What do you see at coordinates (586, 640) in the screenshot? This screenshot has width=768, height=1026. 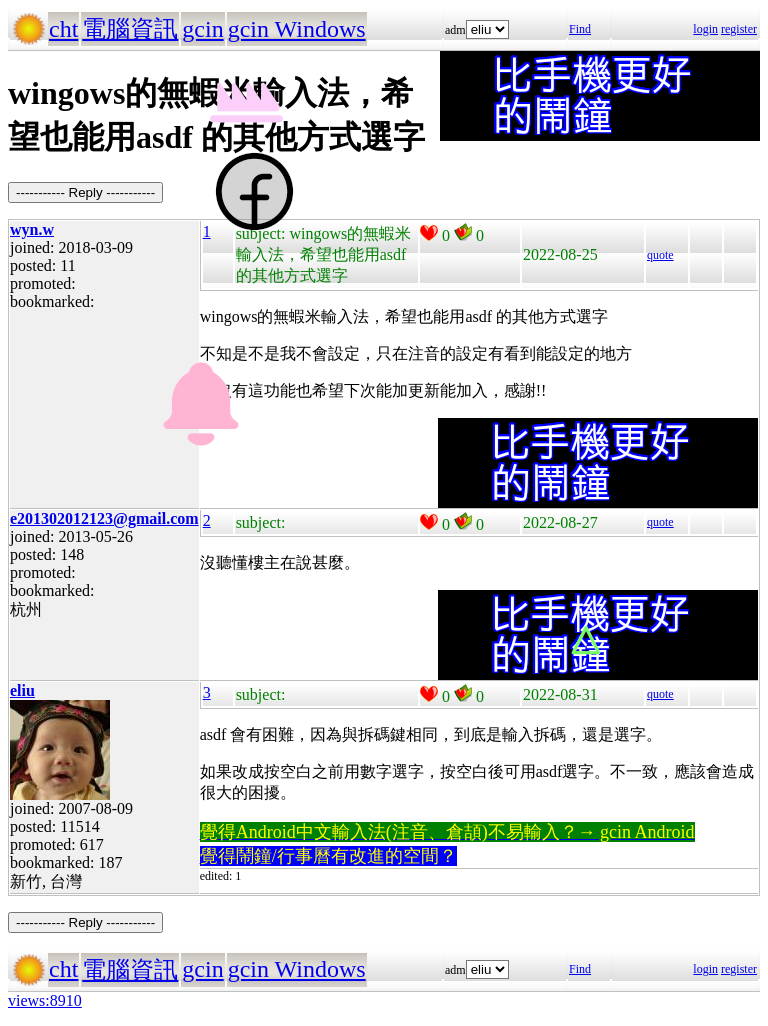 I see `indicates change or difference in a value` at bounding box center [586, 640].